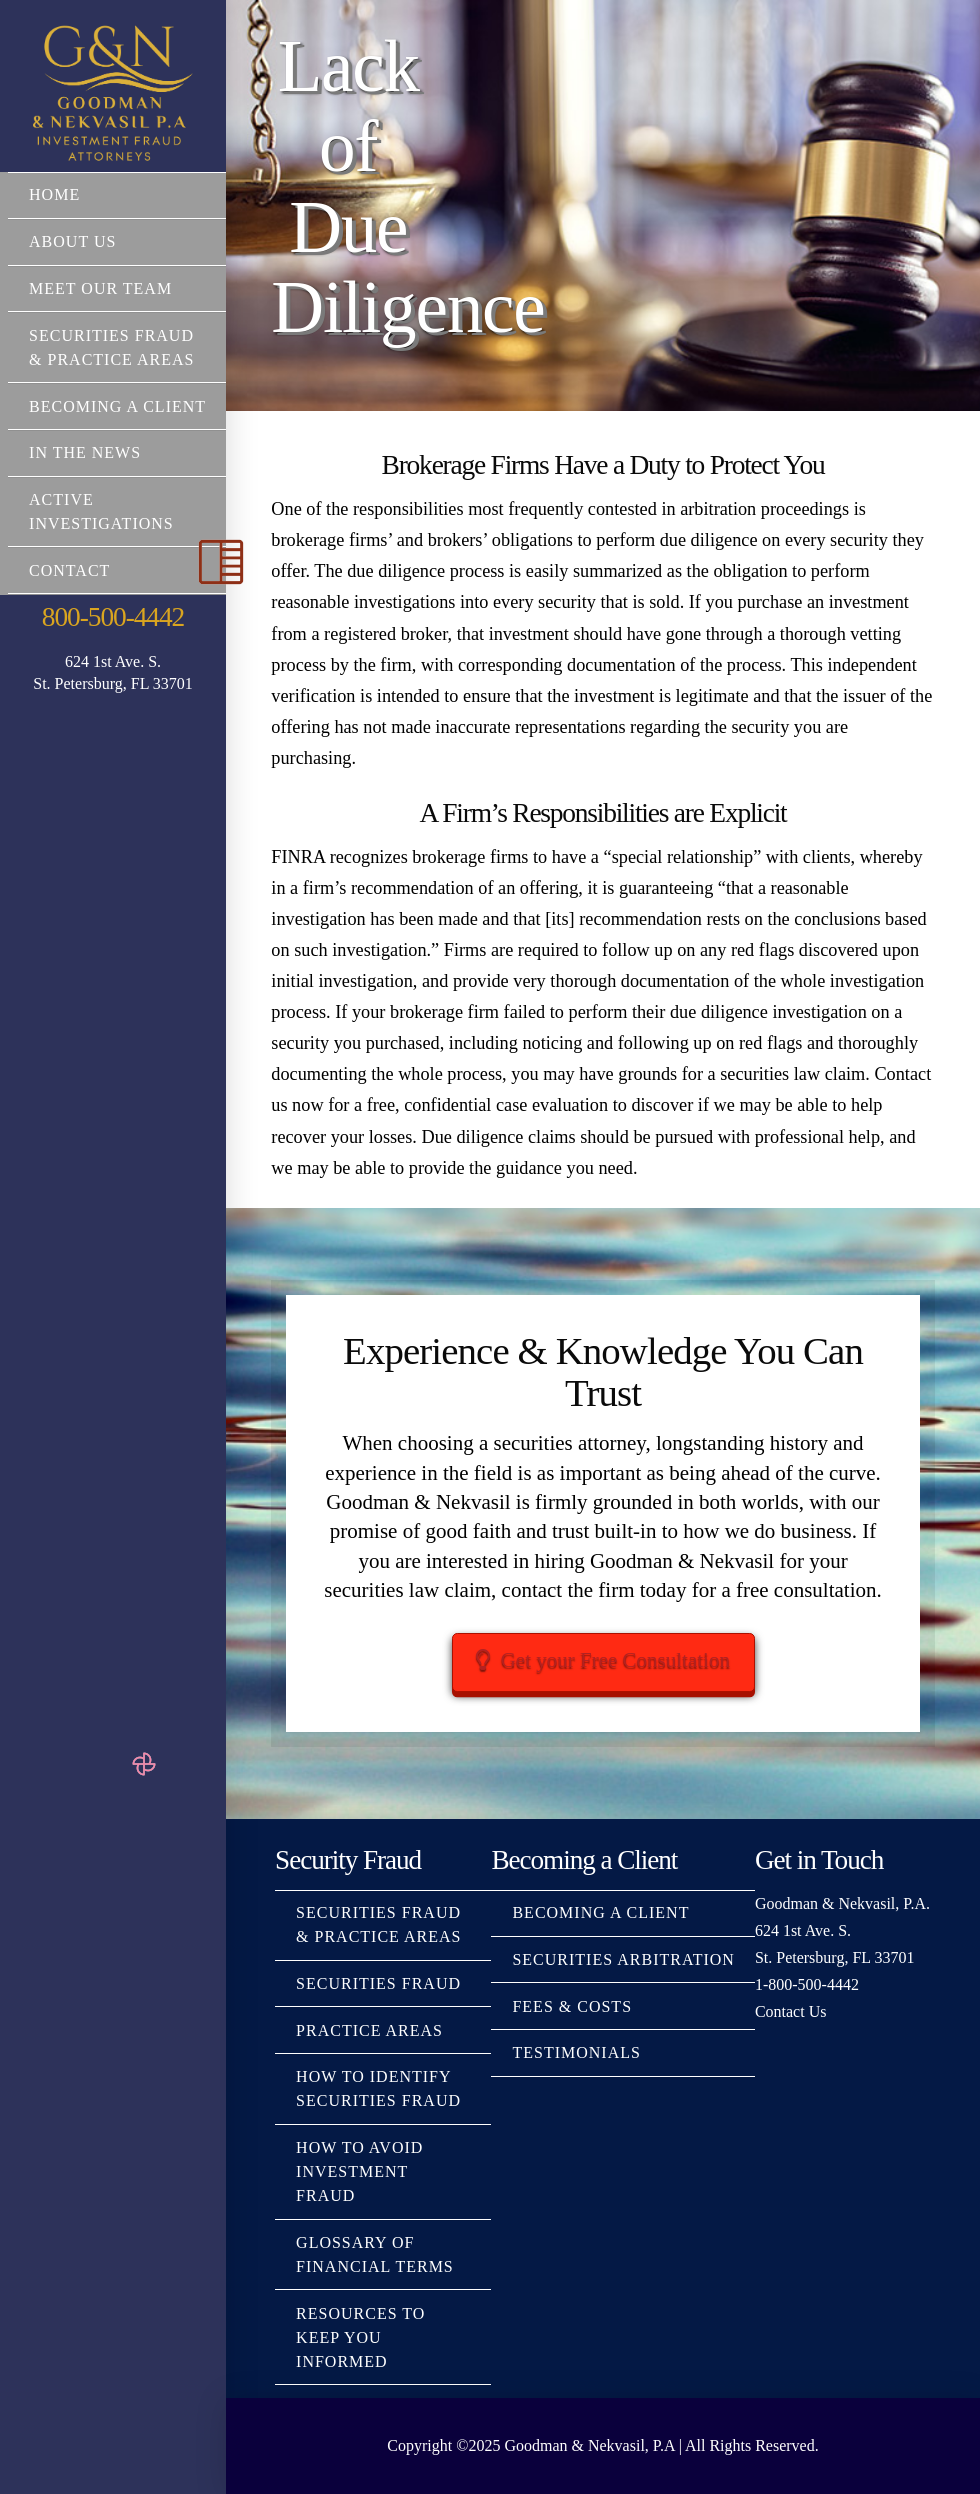  What do you see at coordinates (221, 562) in the screenshot?
I see `toggle half-screen or split view mode` at bounding box center [221, 562].